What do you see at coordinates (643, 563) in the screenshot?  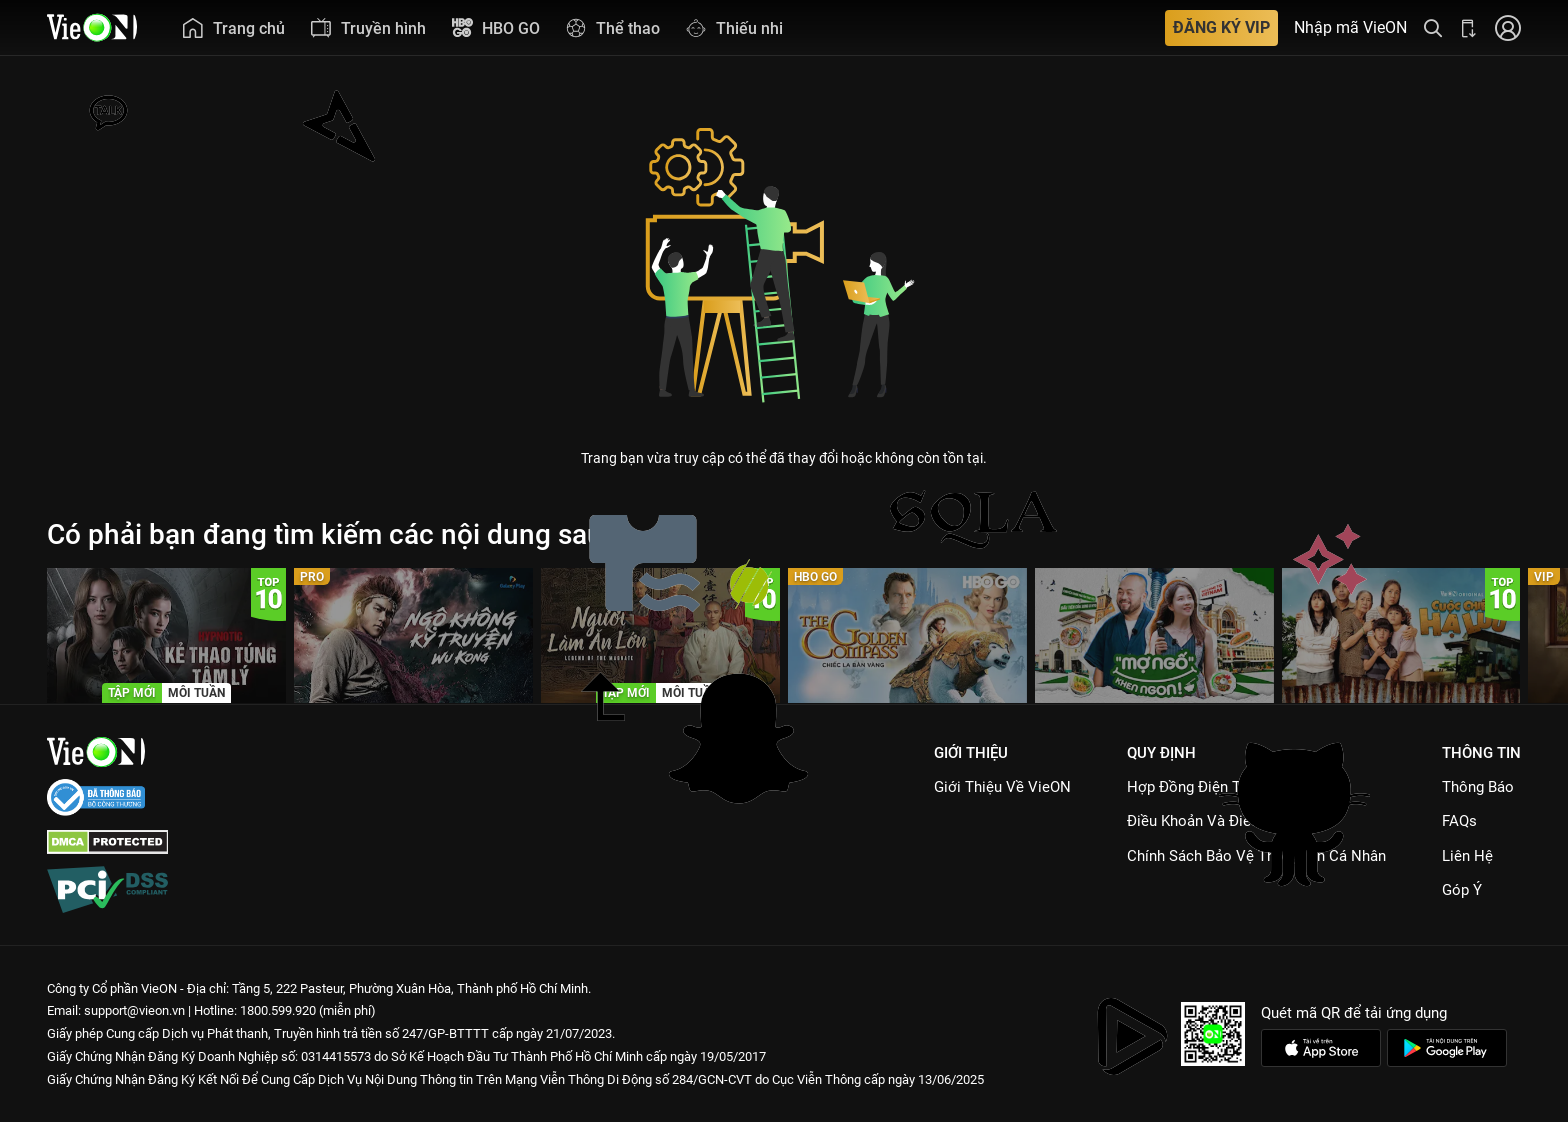 I see `indicates breathable or ventilated clothing` at bounding box center [643, 563].